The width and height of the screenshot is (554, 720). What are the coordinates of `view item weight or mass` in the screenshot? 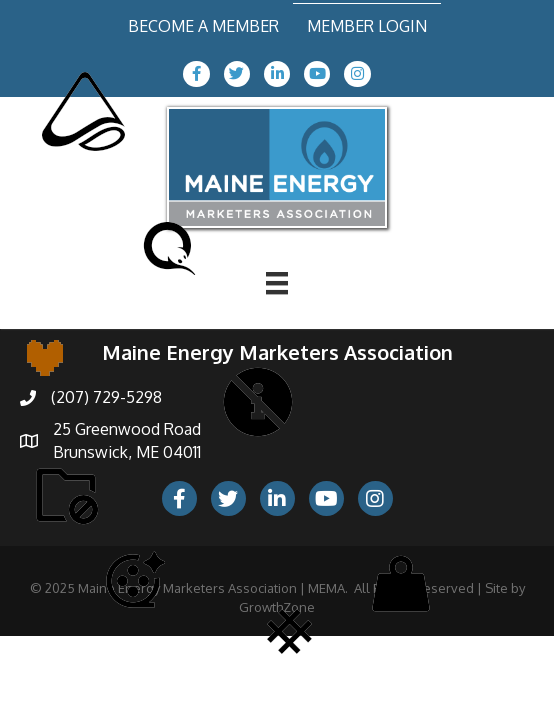 It's located at (401, 585).